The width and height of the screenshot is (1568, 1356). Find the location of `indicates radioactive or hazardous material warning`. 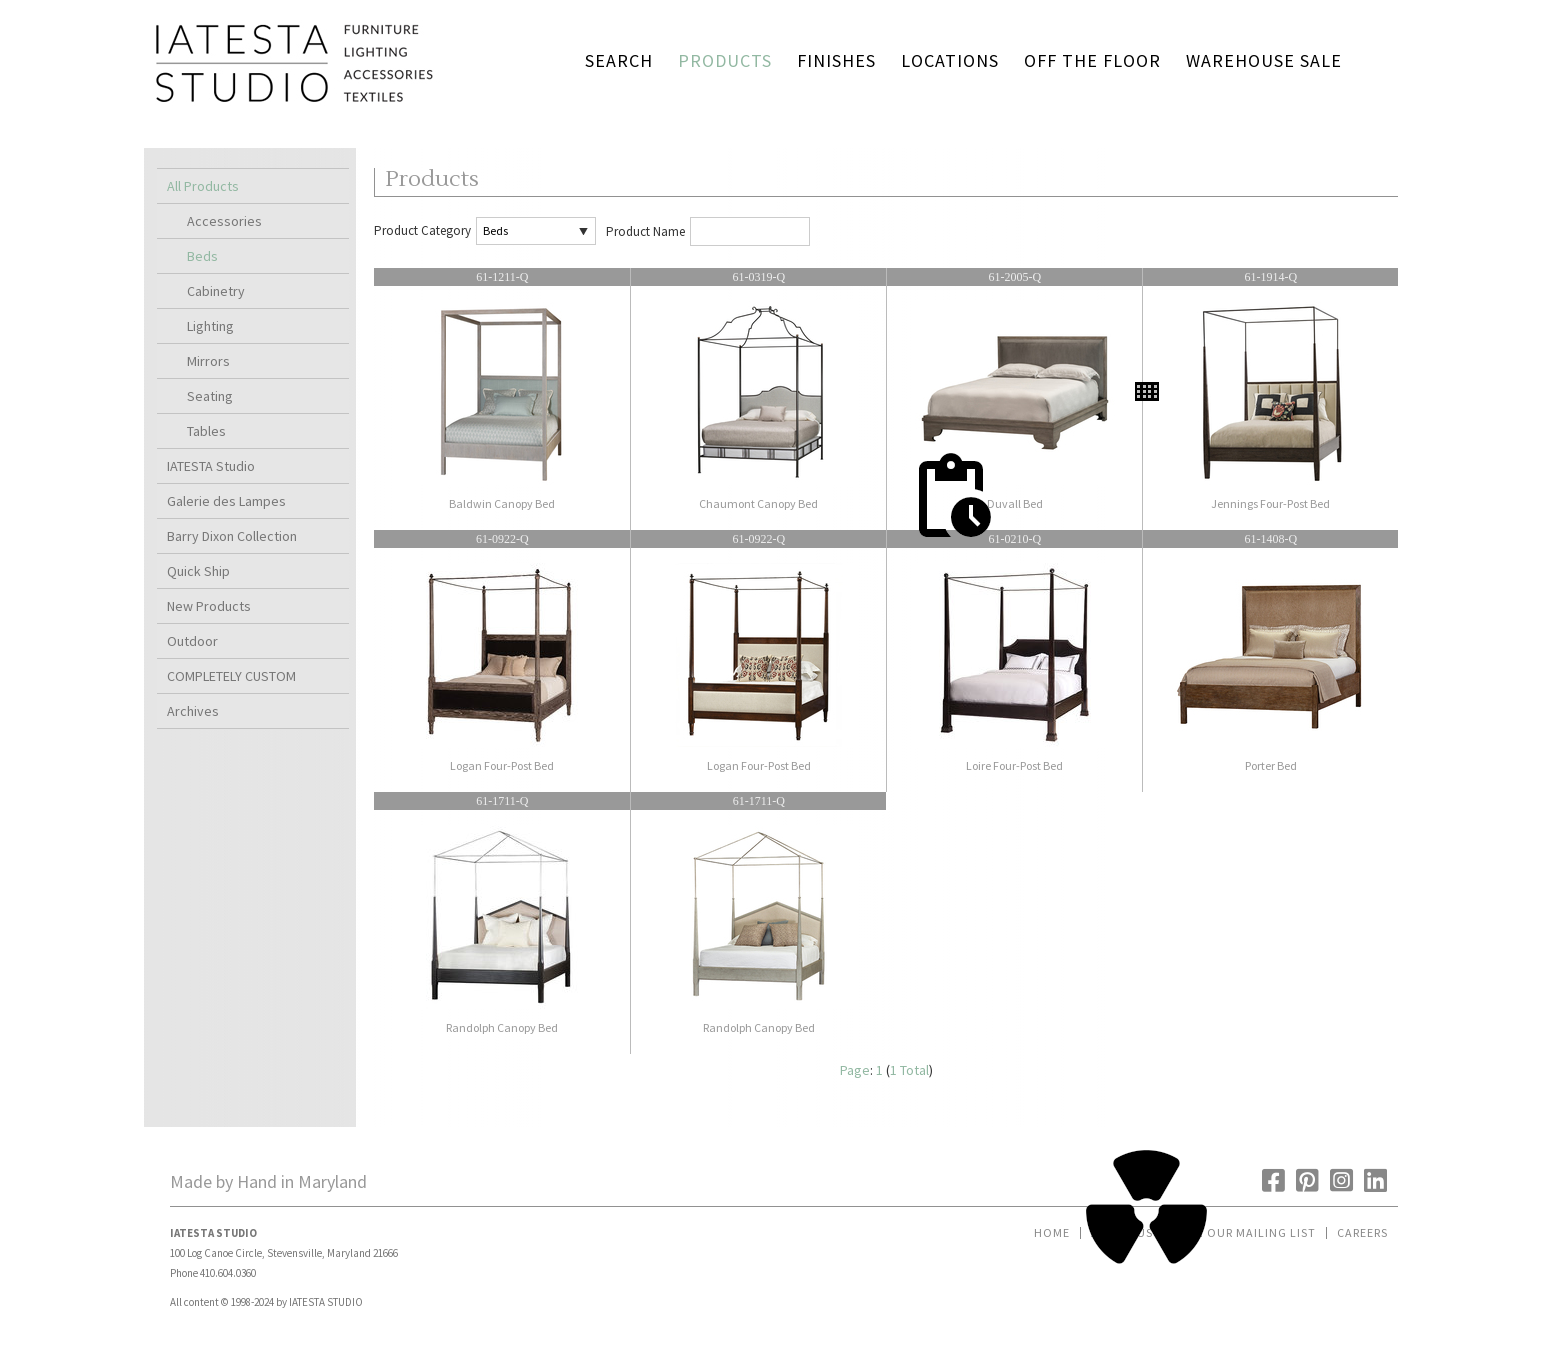

indicates radioactive or hazardous material warning is located at coordinates (1146, 1210).